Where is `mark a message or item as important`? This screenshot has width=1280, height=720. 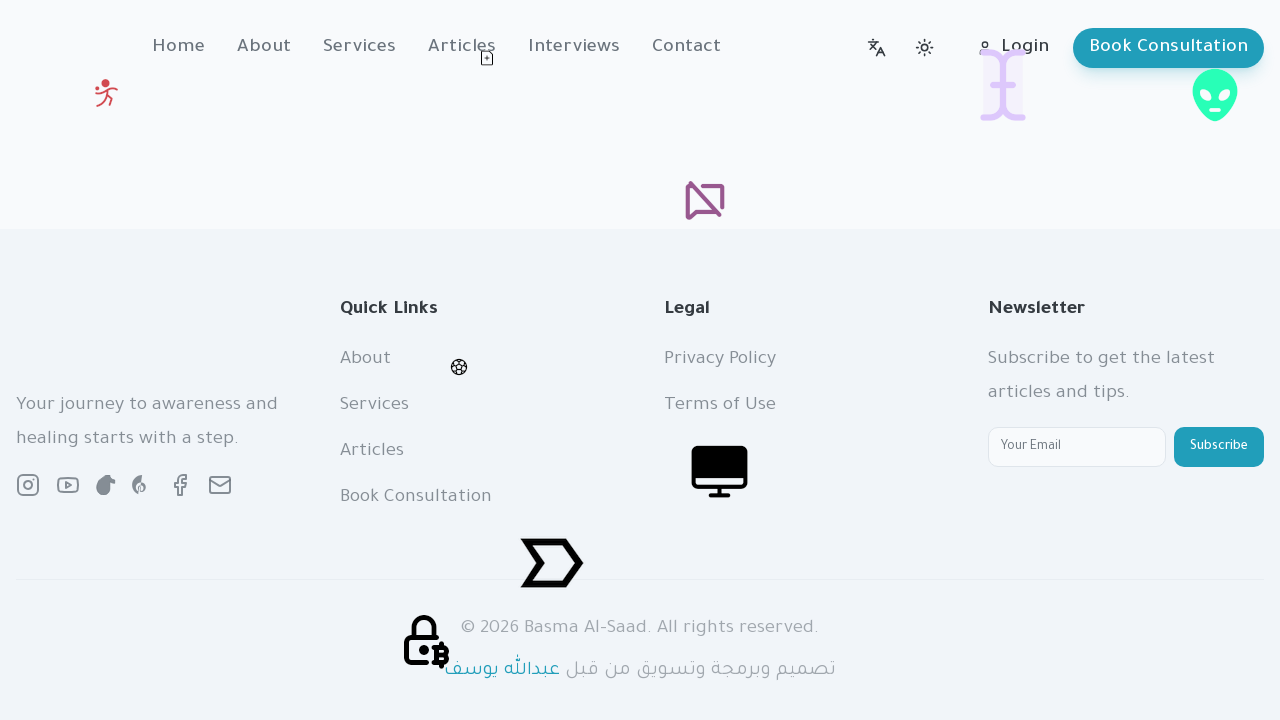 mark a message or item as important is located at coordinates (552, 563).